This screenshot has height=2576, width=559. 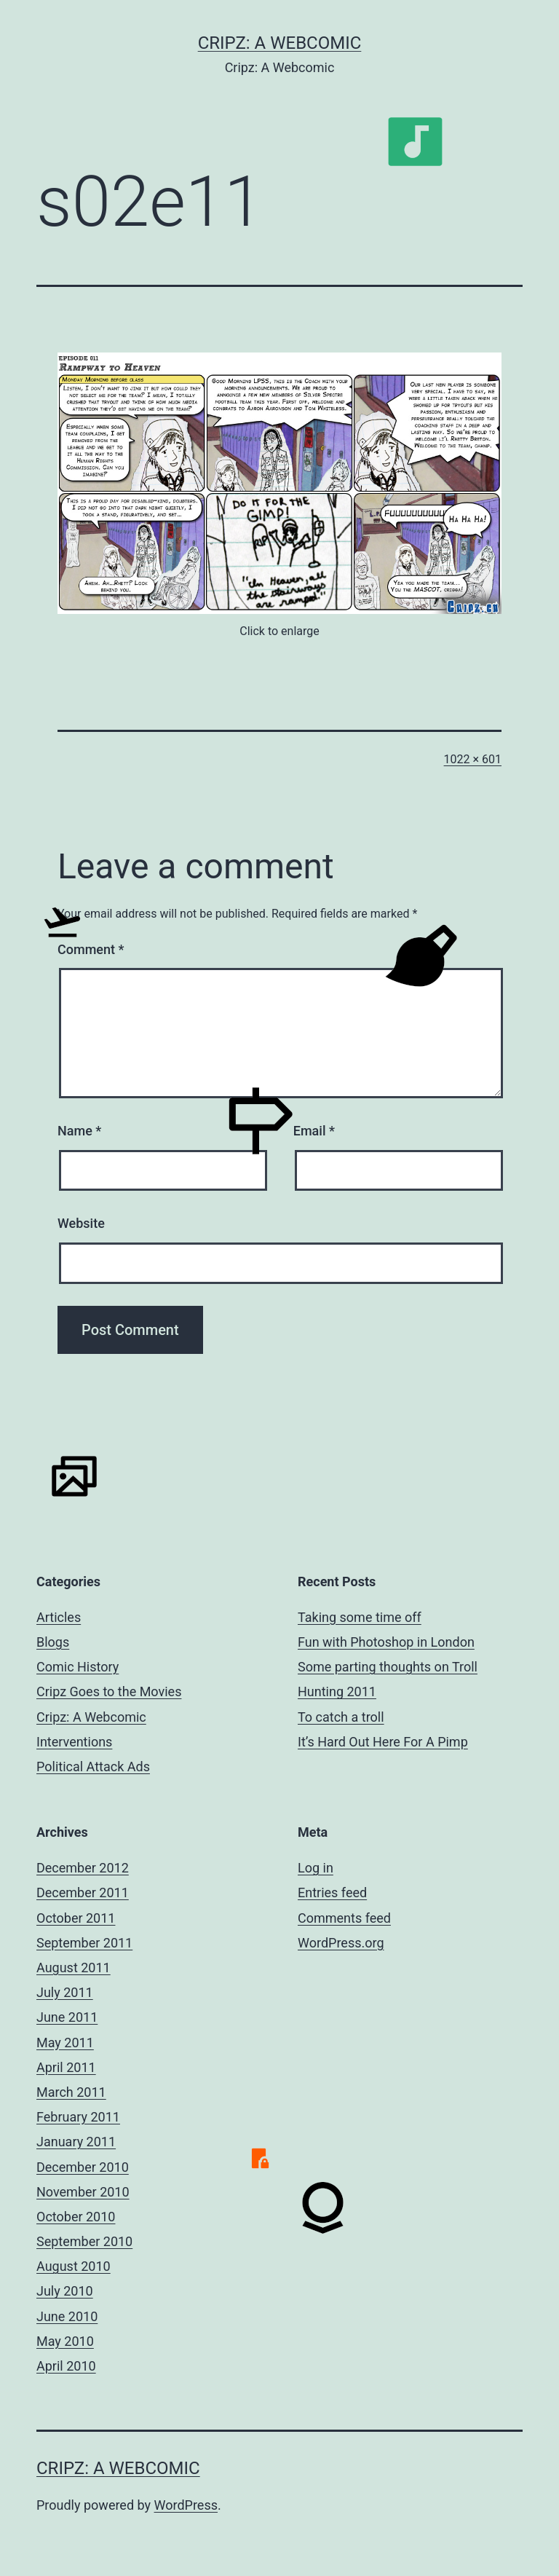 I want to click on view multiple images or photo gallery, so click(x=74, y=1476).